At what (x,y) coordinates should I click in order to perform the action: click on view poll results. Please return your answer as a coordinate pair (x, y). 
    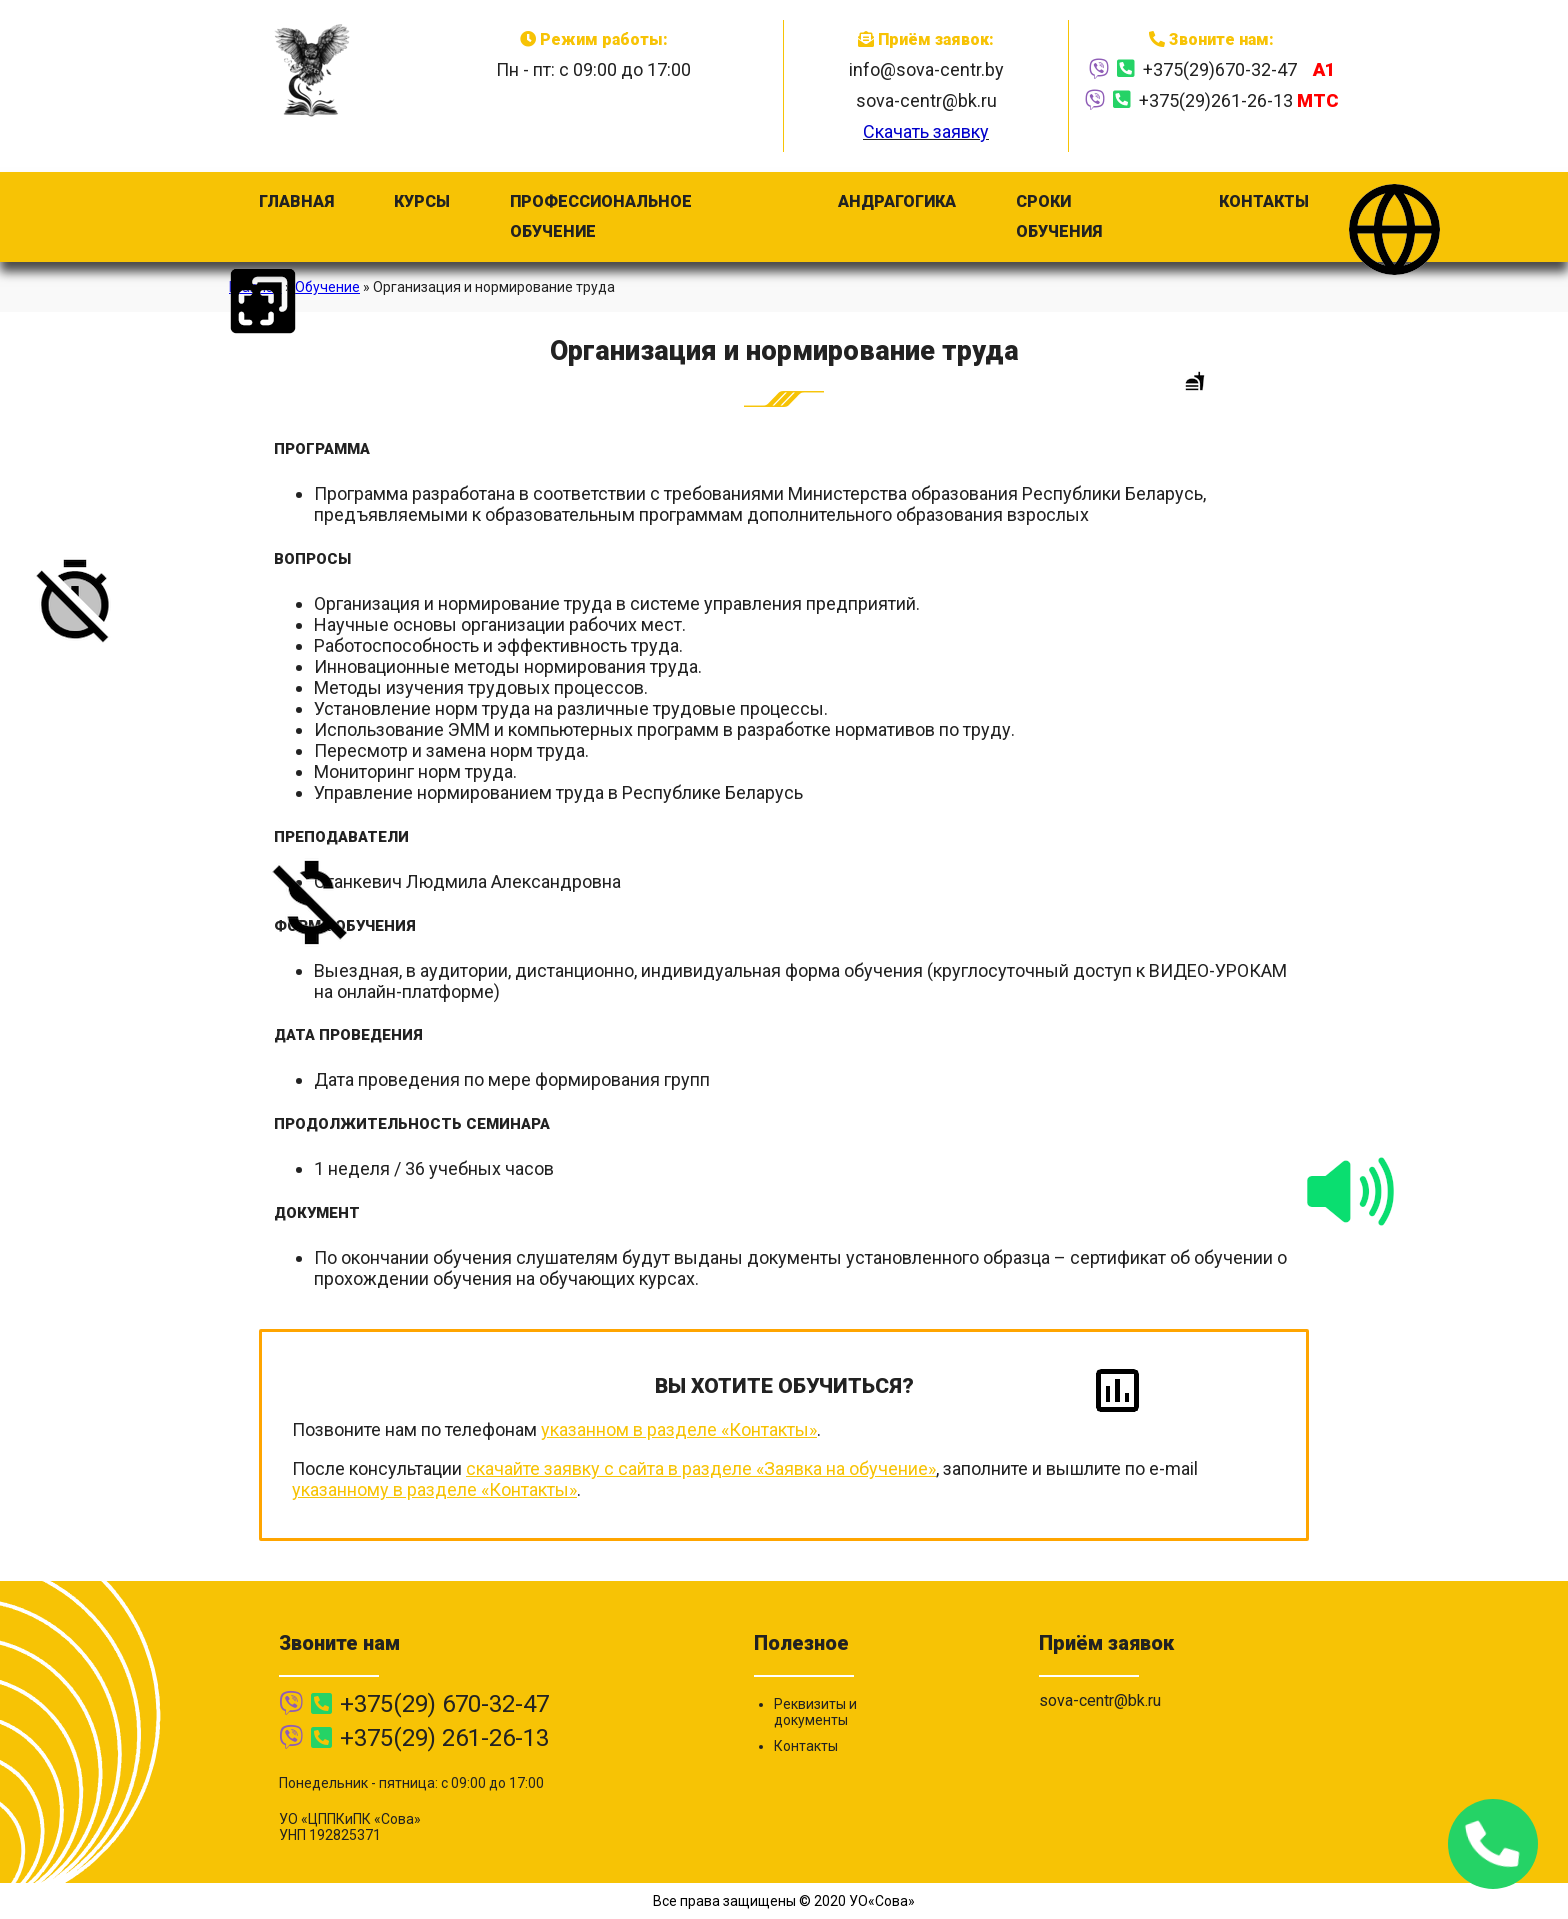
    Looking at the image, I should click on (1117, 1390).